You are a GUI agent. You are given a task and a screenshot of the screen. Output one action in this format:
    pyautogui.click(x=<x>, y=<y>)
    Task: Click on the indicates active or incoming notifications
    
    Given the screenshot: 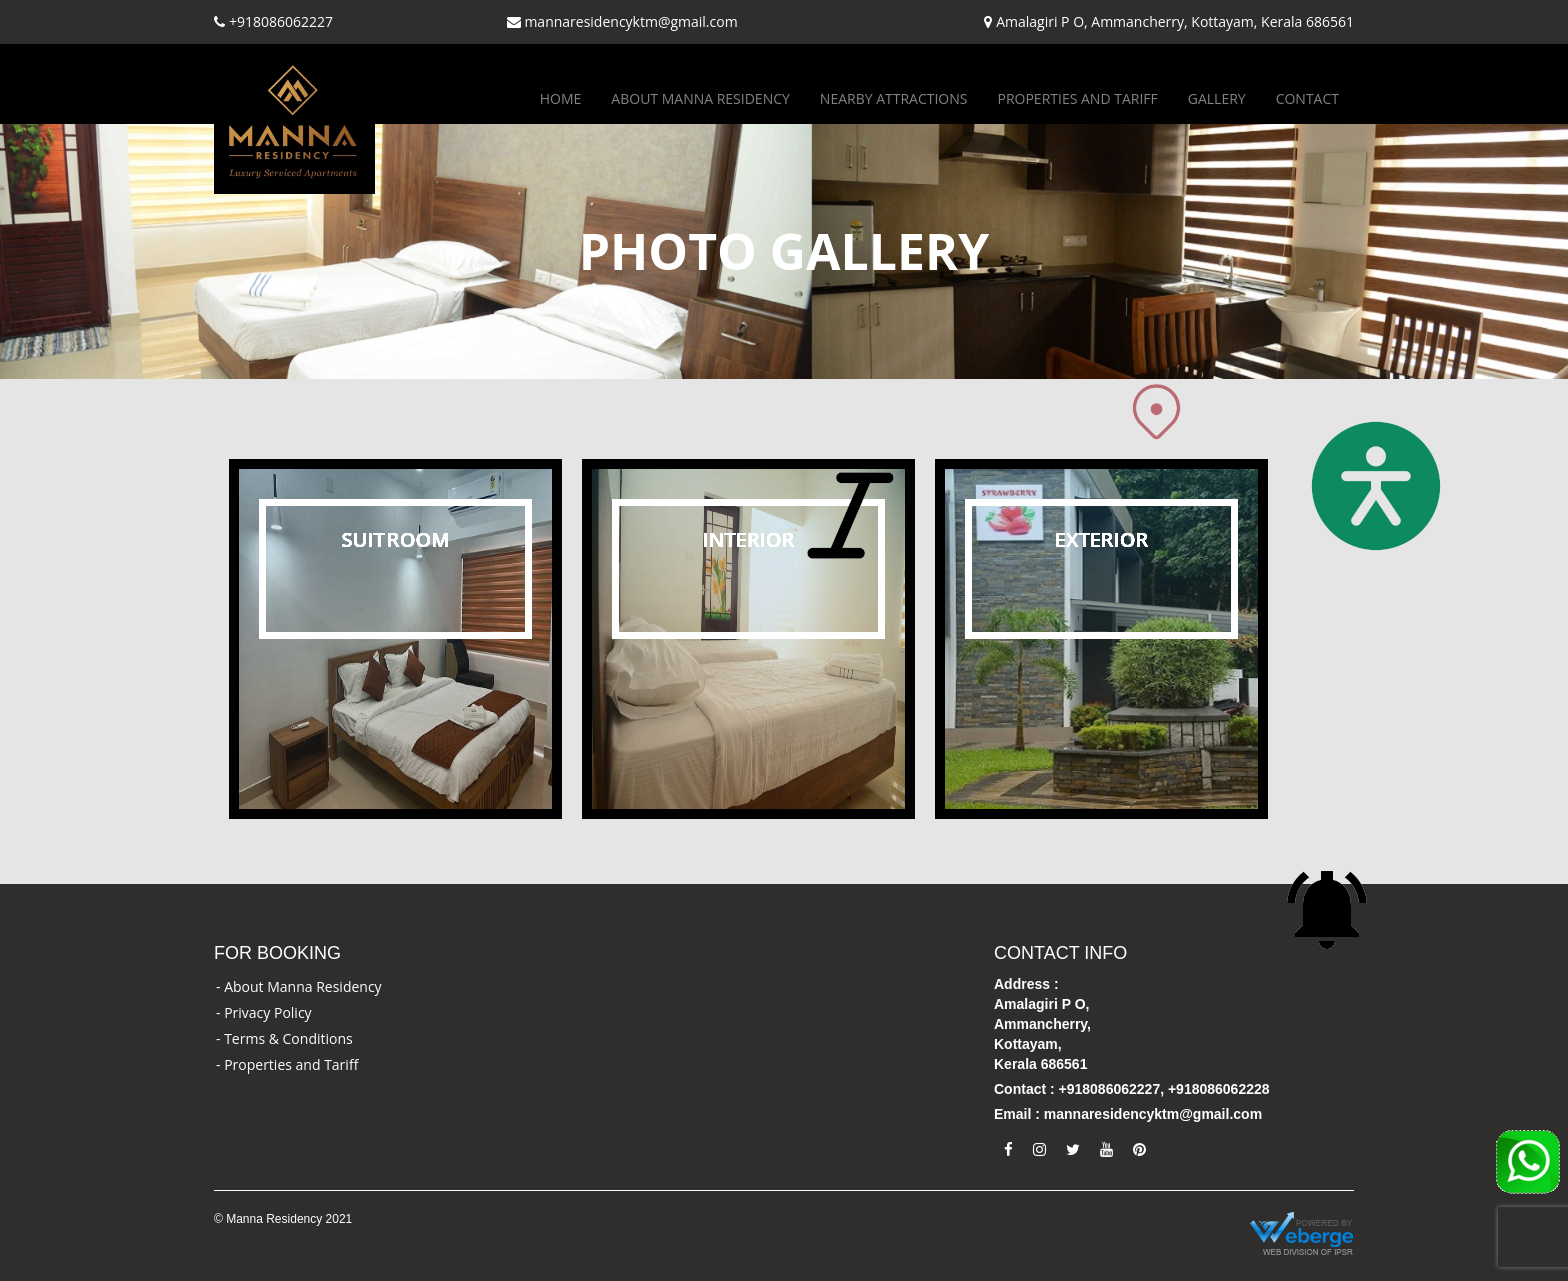 What is the action you would take?
    pyautogui.click(x=1327, y=909)
    